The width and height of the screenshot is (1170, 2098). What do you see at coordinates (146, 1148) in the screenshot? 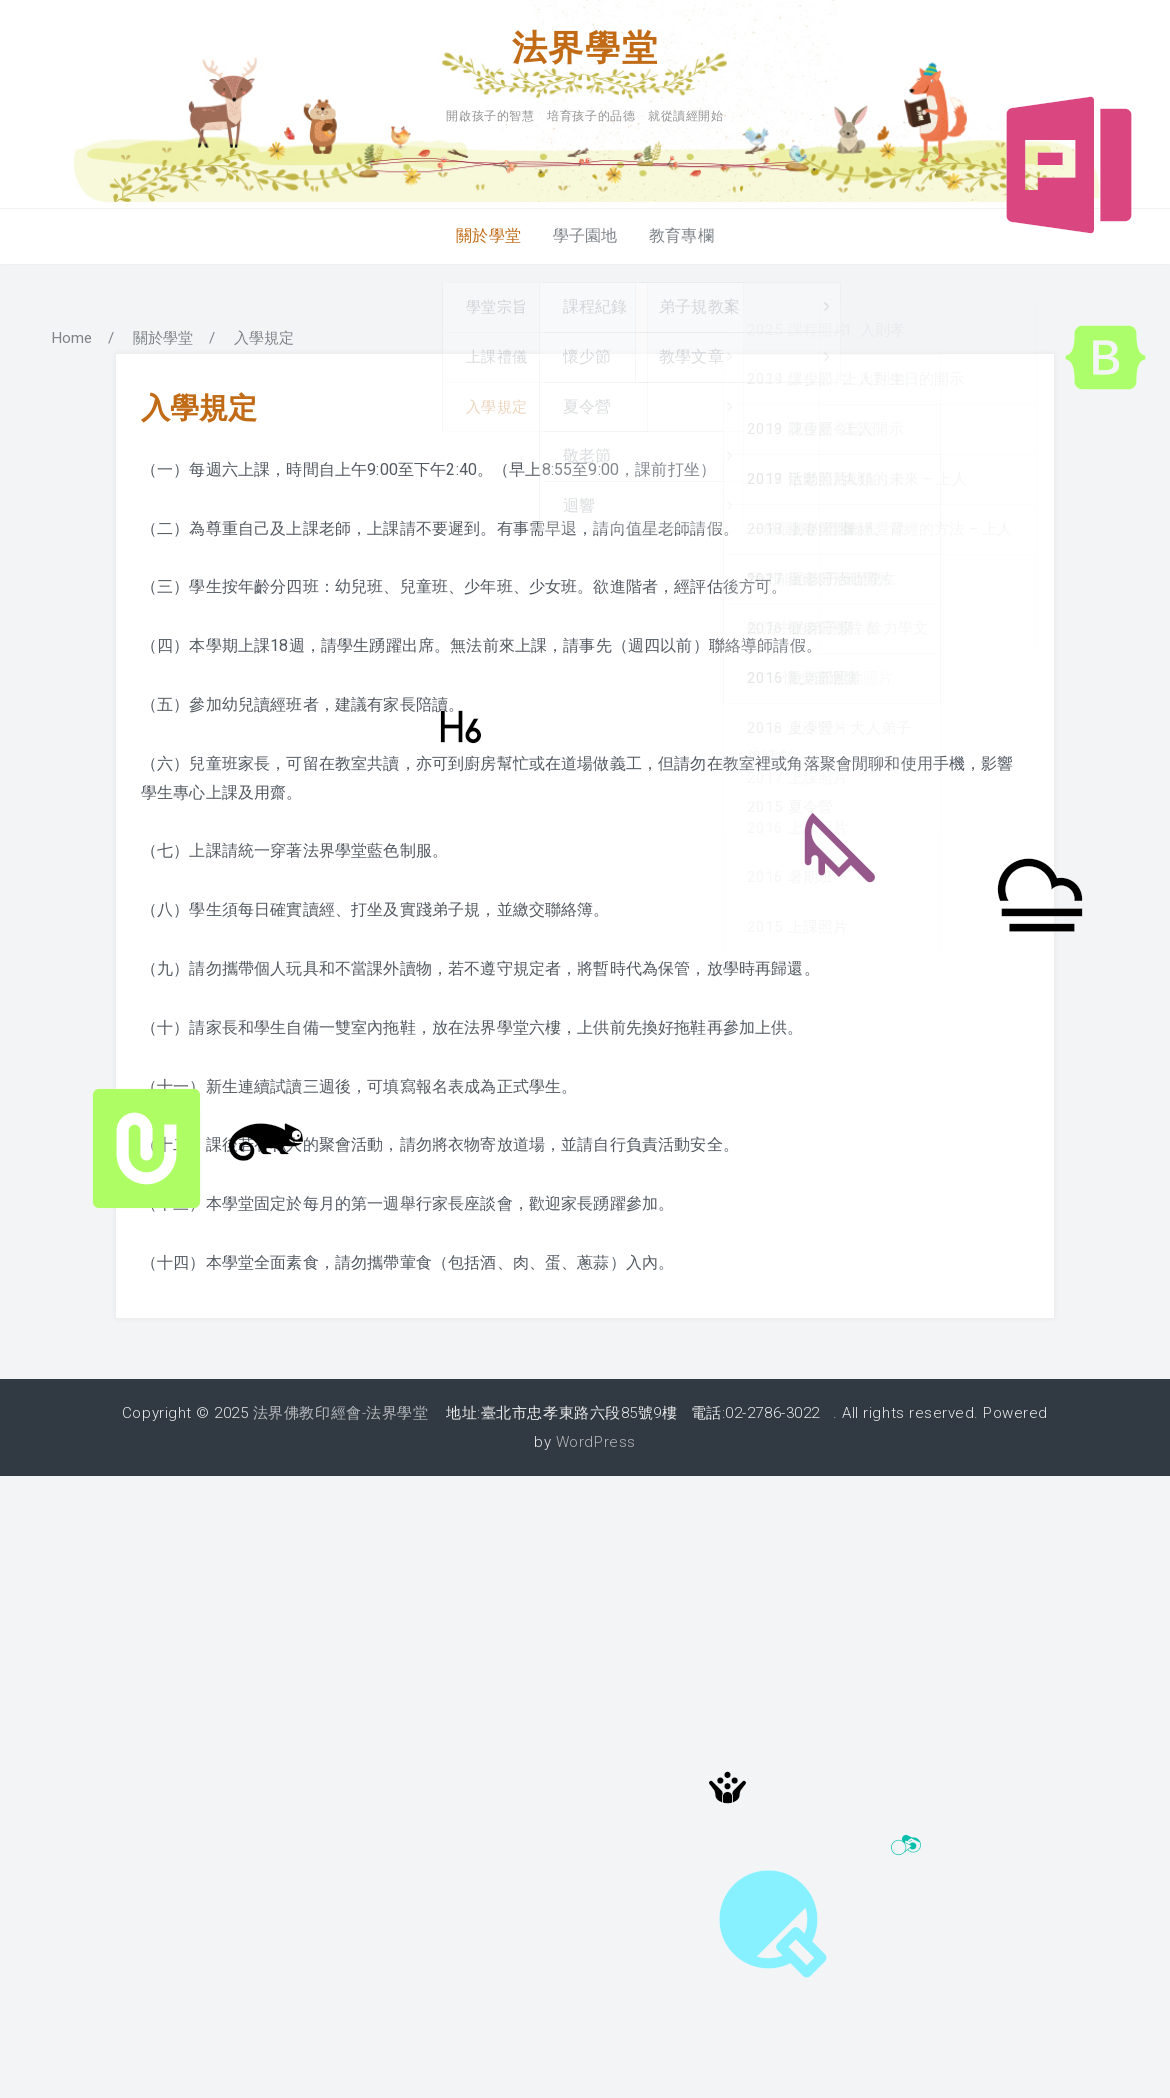
I see `attach a file to your message` at bounding box center [146, 1148].